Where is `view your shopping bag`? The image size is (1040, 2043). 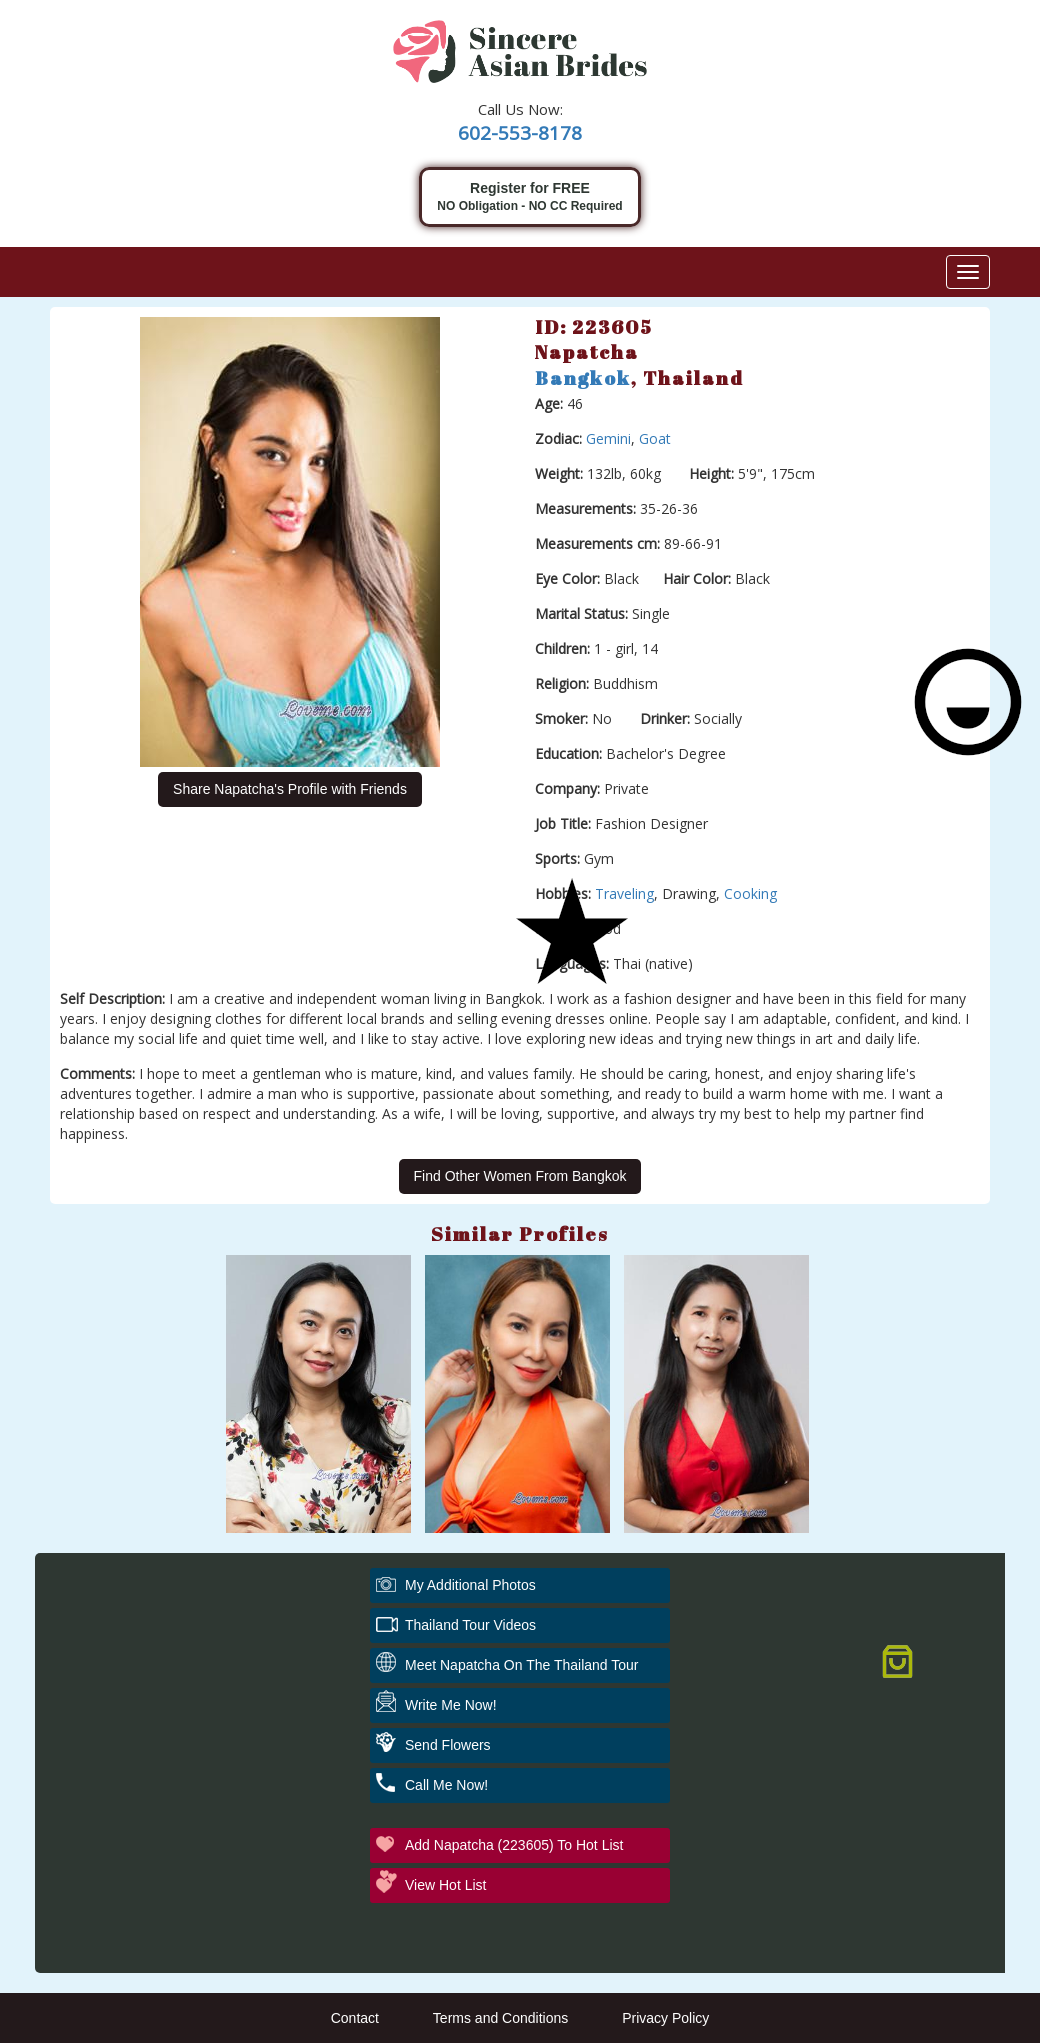
view your shopping bag is located at coordinates (897, 1661).